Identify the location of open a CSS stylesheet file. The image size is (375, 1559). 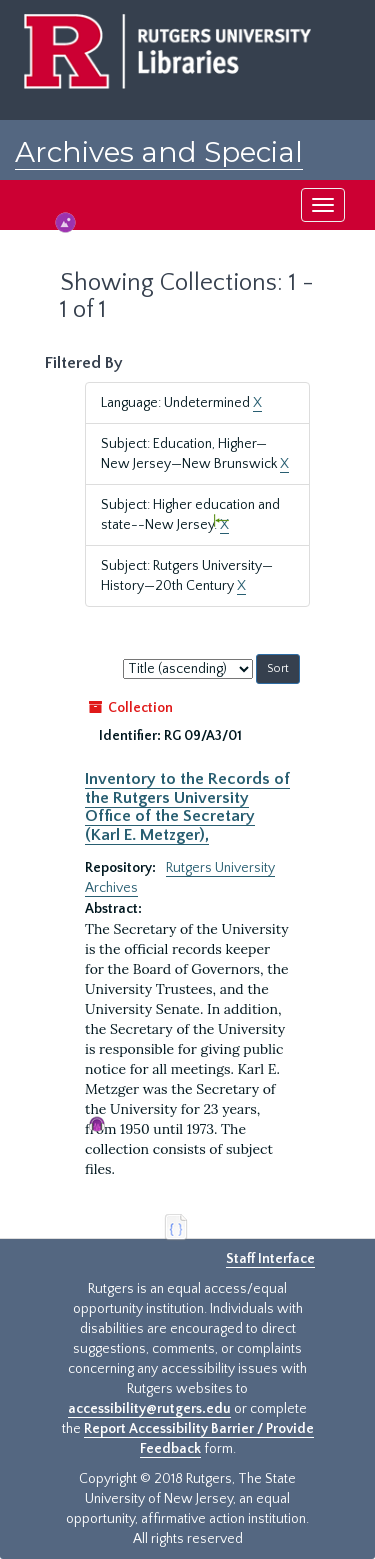
(176, 1227).